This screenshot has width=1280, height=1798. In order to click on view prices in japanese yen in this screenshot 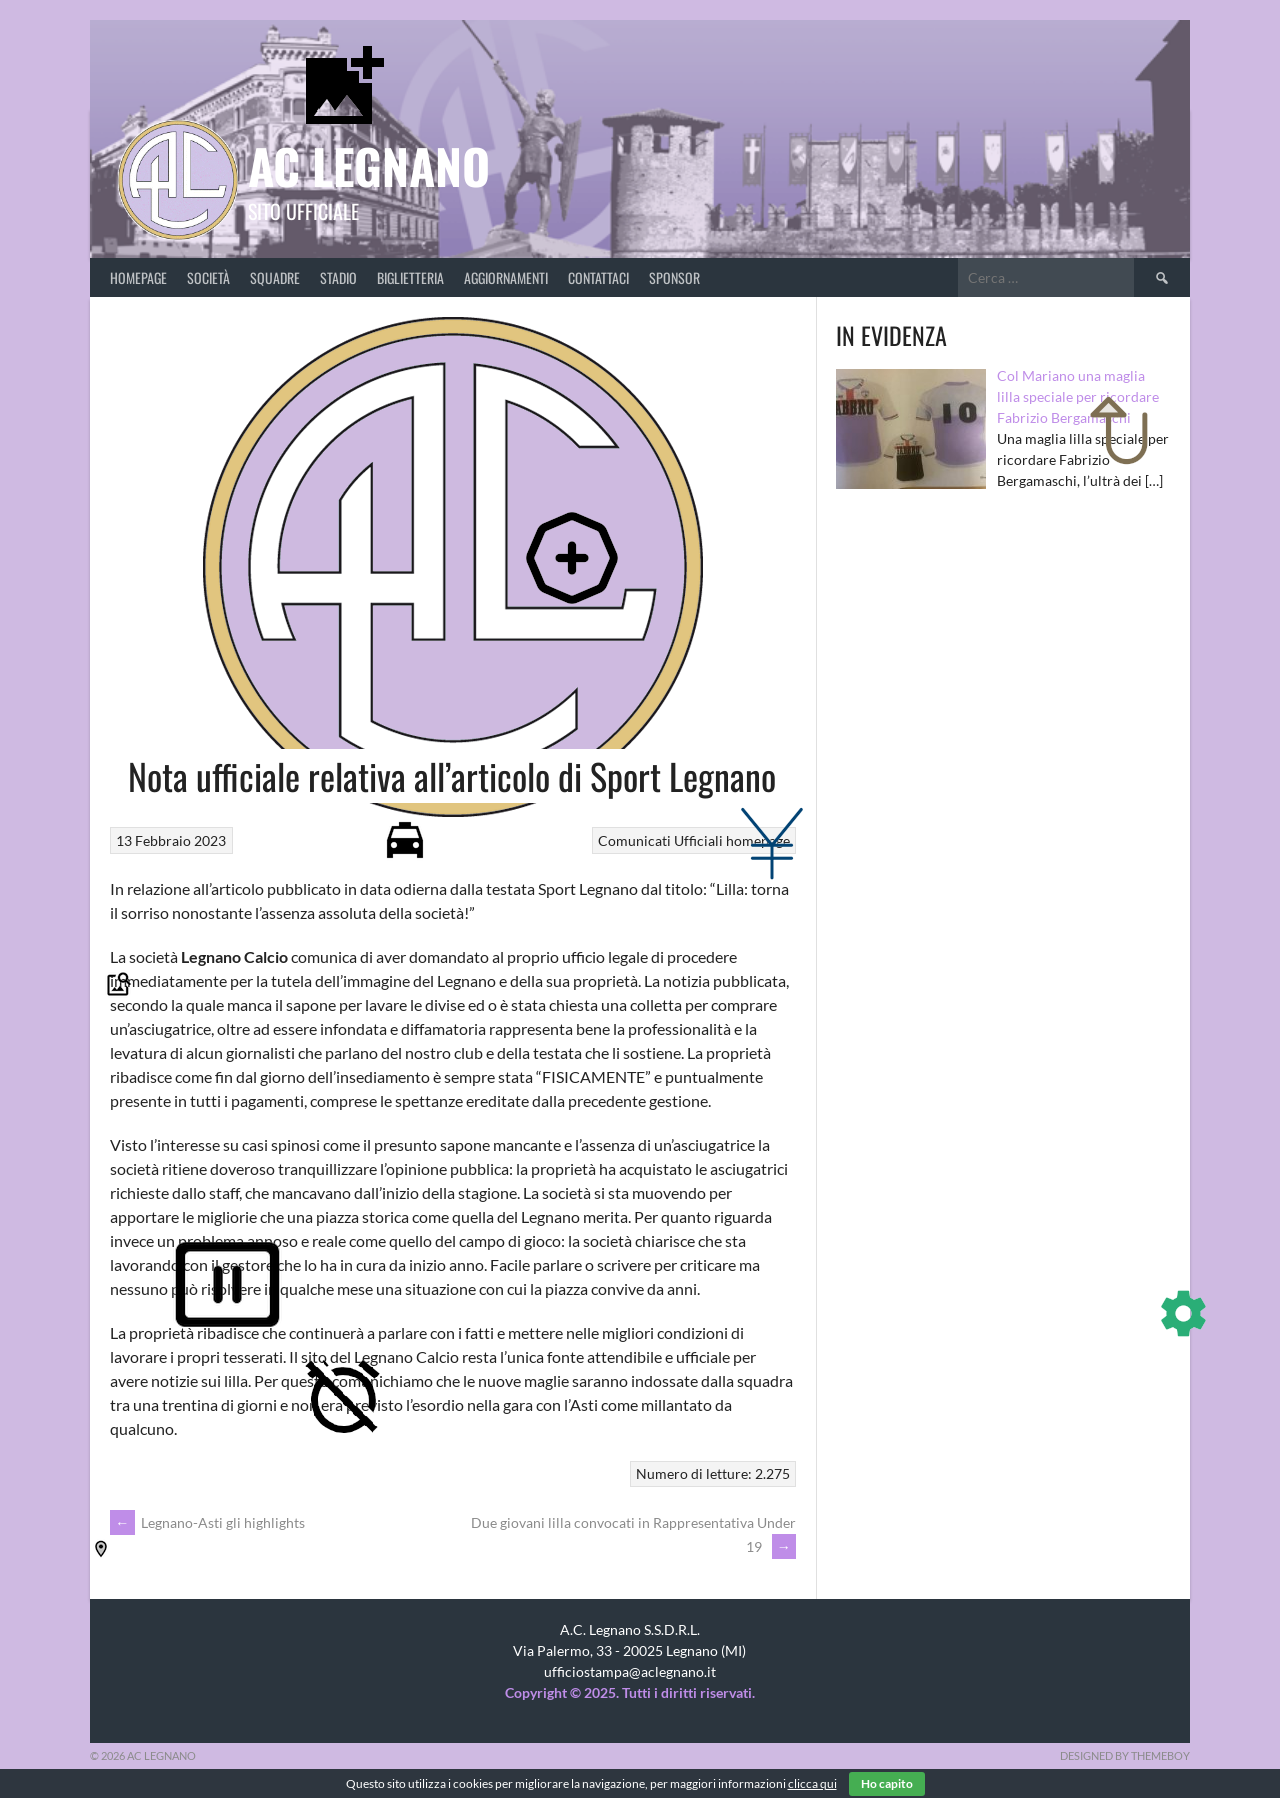, I will do `click(772, 842)`.